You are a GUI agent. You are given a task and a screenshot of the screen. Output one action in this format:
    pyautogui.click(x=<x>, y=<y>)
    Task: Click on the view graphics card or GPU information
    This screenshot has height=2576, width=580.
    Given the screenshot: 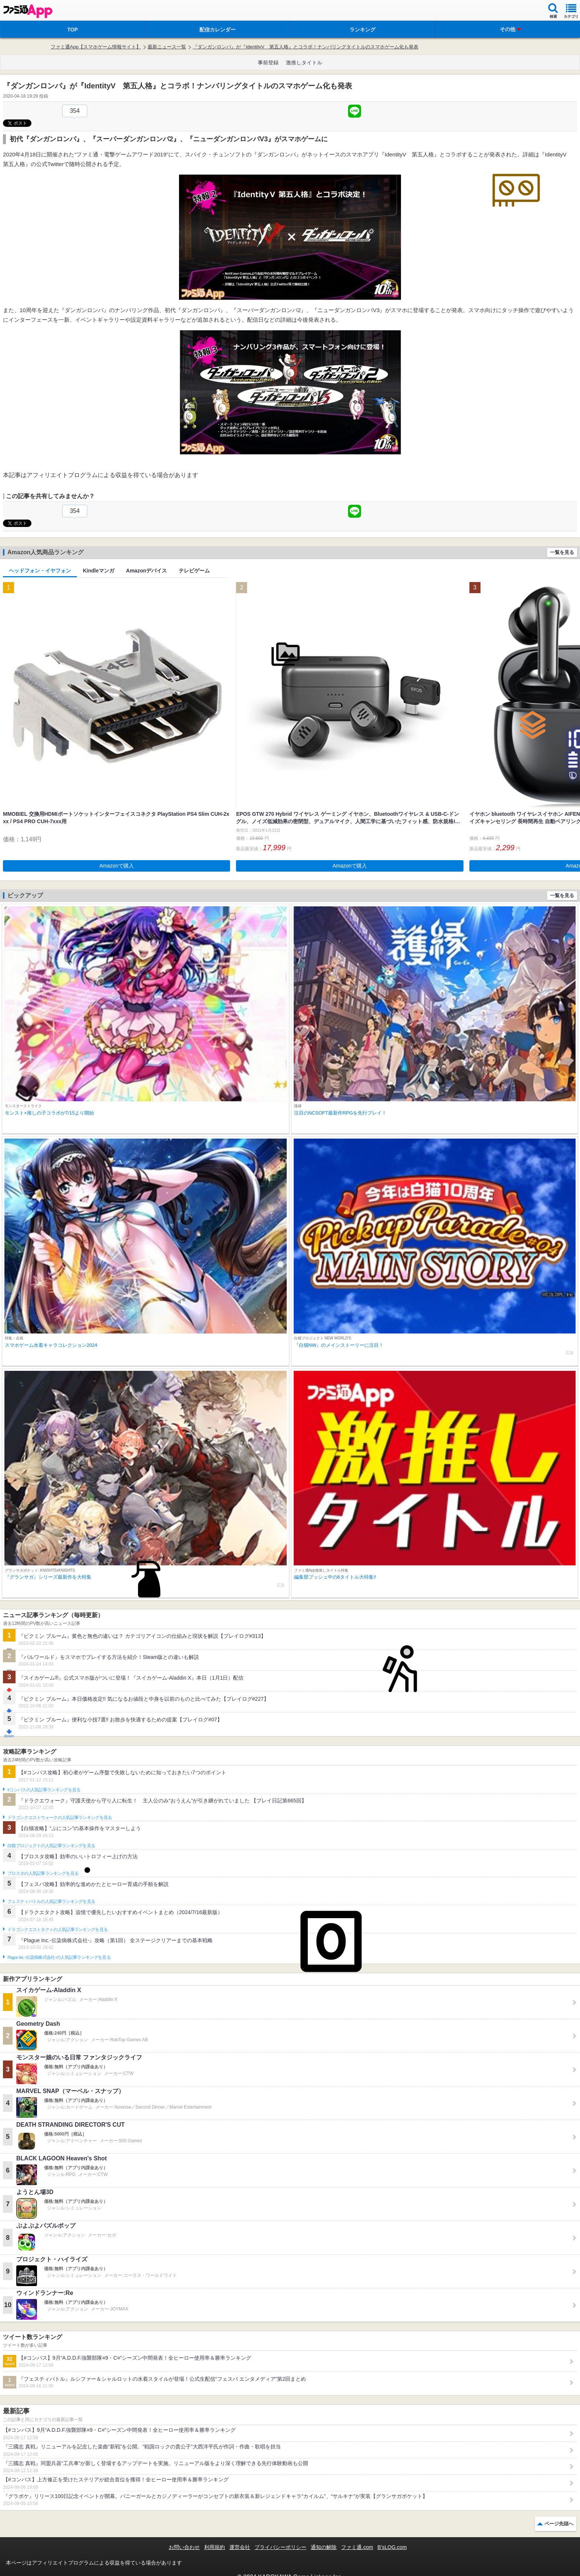 What is the action you would take?
    pyautogui.click(x=516, y=189)
    